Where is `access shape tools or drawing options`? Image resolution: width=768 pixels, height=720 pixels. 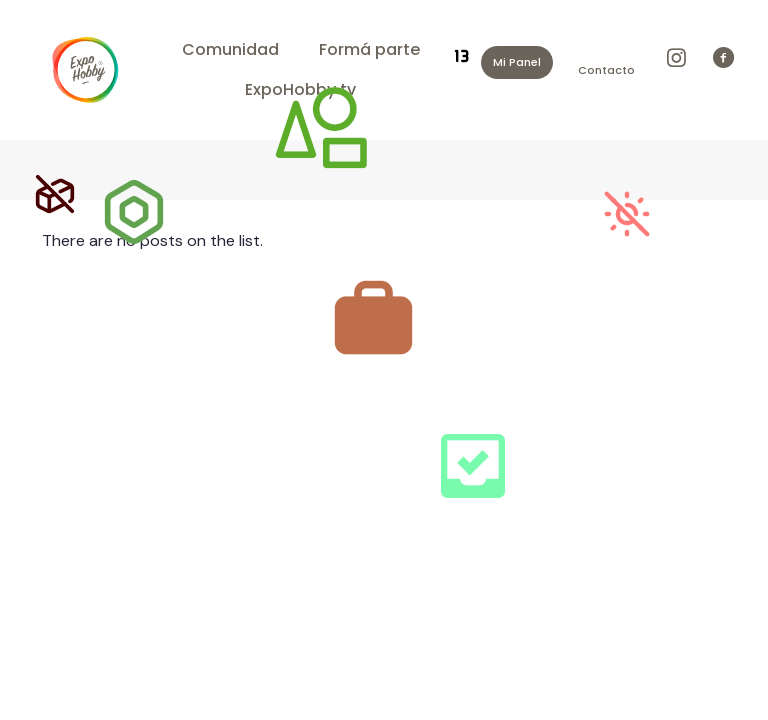 access shape tools or drawing options is located at coordinates (323, 131).